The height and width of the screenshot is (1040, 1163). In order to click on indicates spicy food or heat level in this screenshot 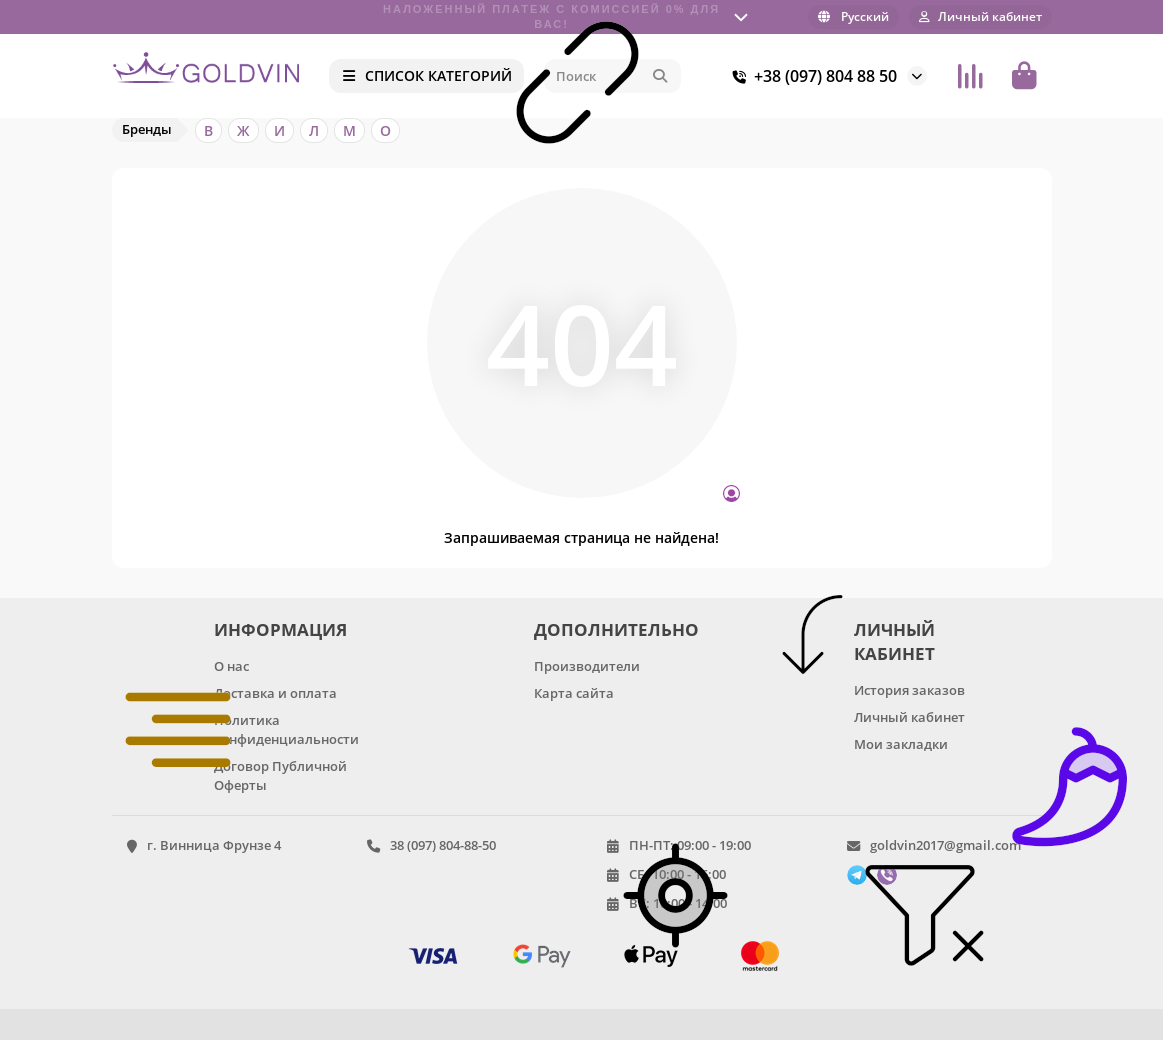, I will do `click(1076, 791)`.